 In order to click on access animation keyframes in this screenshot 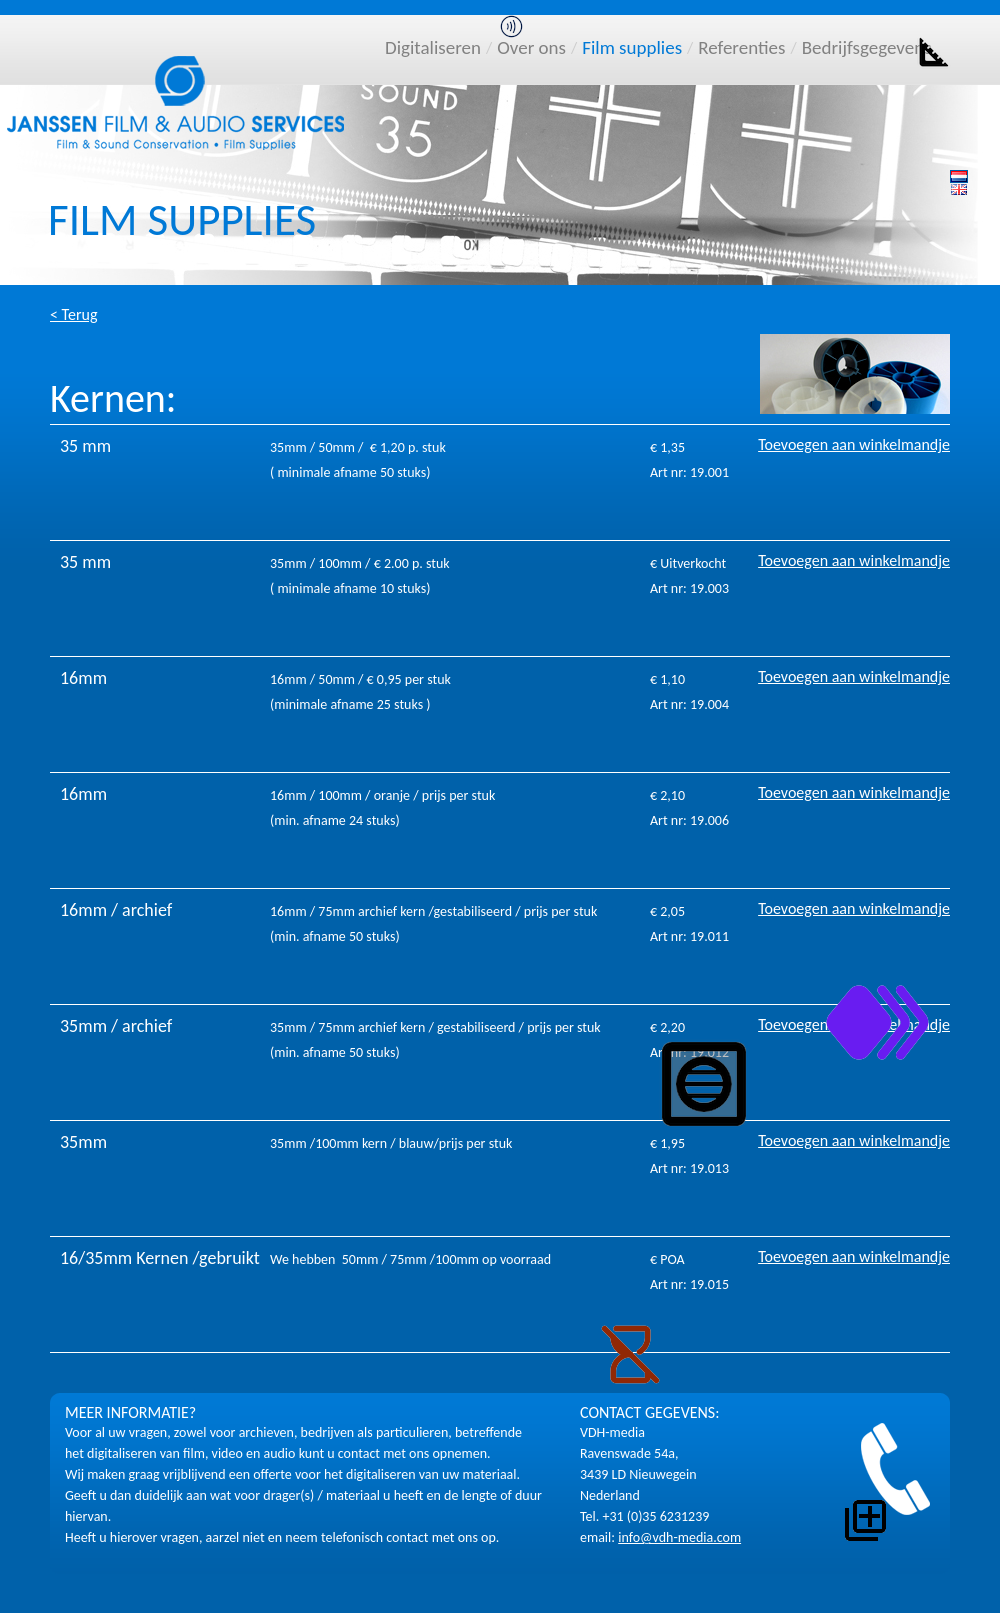, I will do `click(877, 1022)`.